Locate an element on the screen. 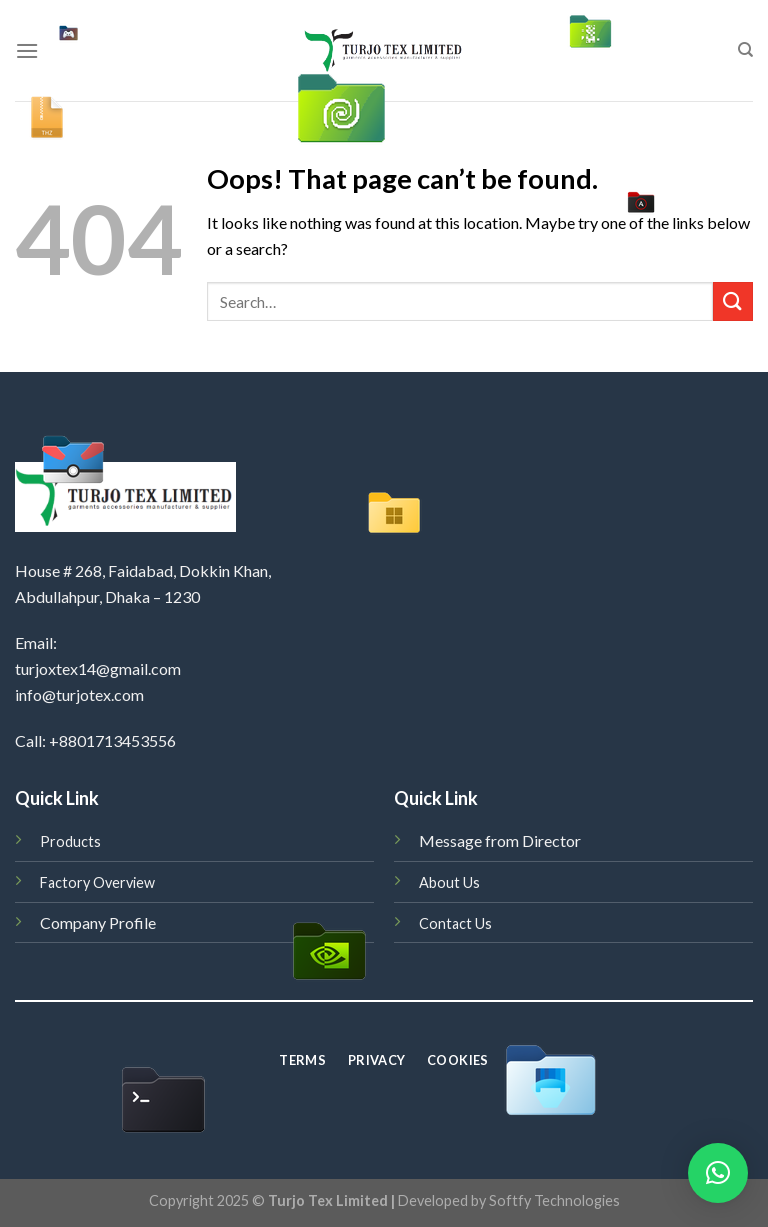 The width and height of the screenshot is (768, 1227). open microsoft games folder is located at coordinates (68, 33).